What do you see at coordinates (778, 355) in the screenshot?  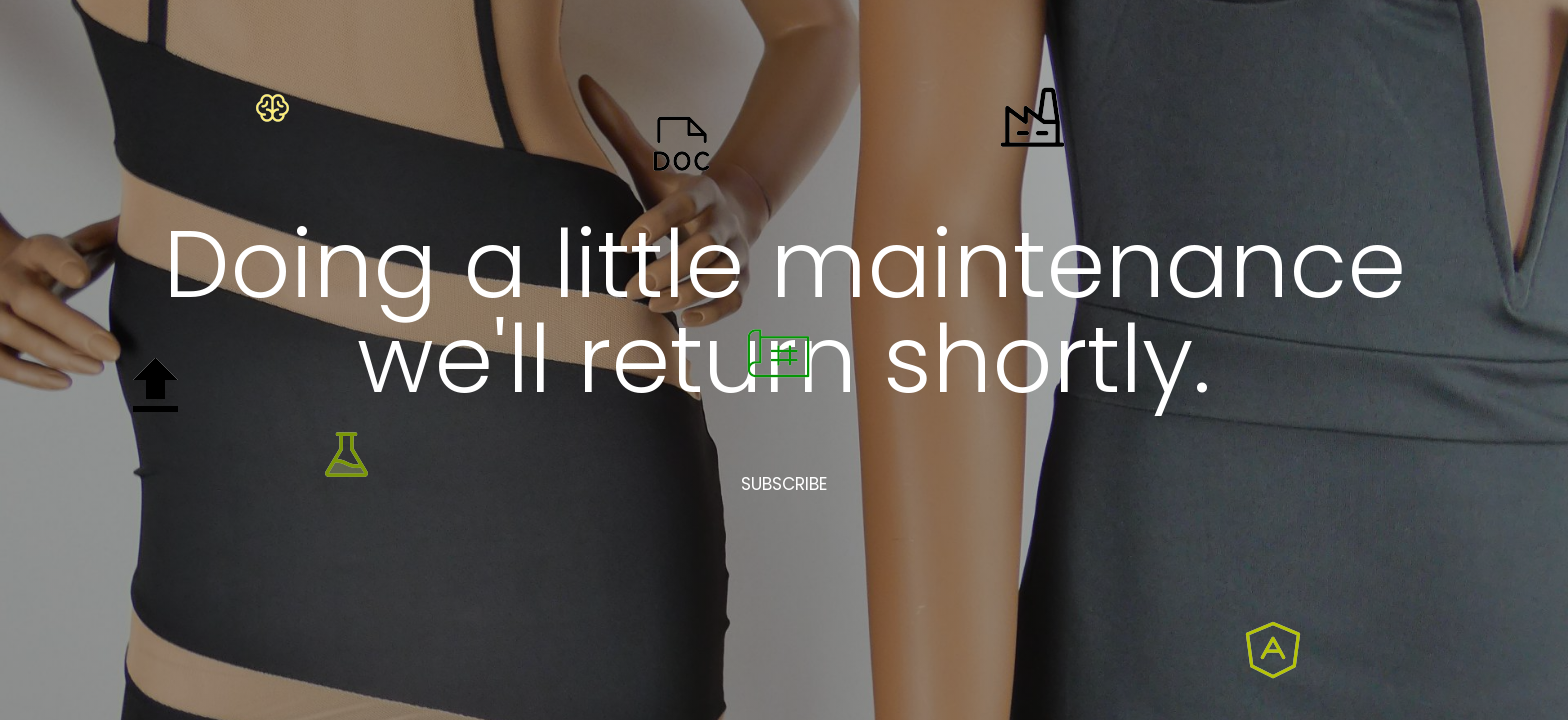 I see `view project blueprints or schematics` at bounding box center [778, 355].